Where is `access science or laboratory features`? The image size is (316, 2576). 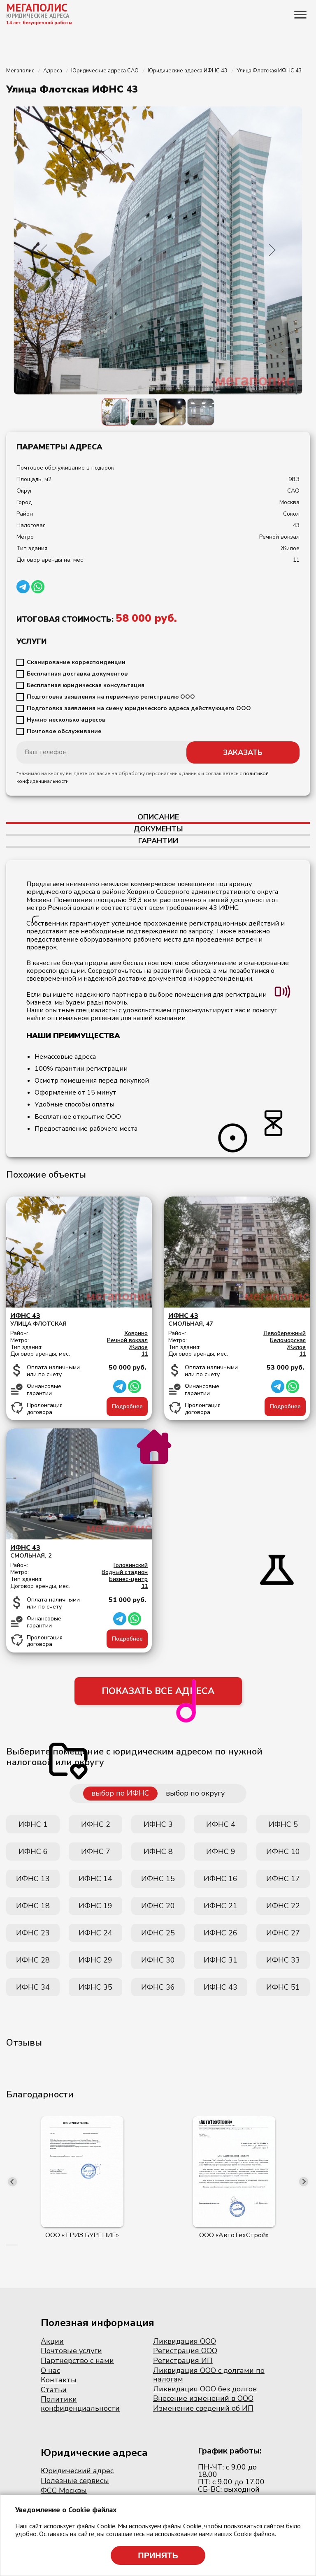
access science or laboratory features is located at coordinates (277, 1570).